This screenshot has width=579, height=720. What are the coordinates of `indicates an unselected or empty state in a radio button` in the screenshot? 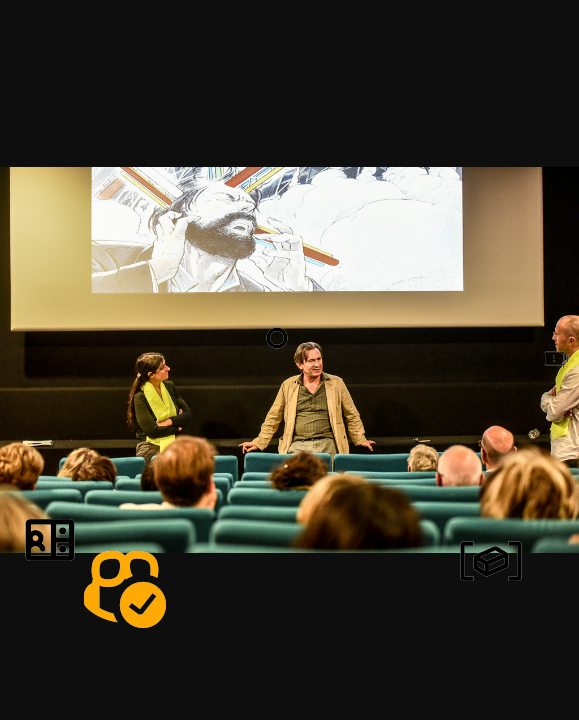 It's located at (277, 338).